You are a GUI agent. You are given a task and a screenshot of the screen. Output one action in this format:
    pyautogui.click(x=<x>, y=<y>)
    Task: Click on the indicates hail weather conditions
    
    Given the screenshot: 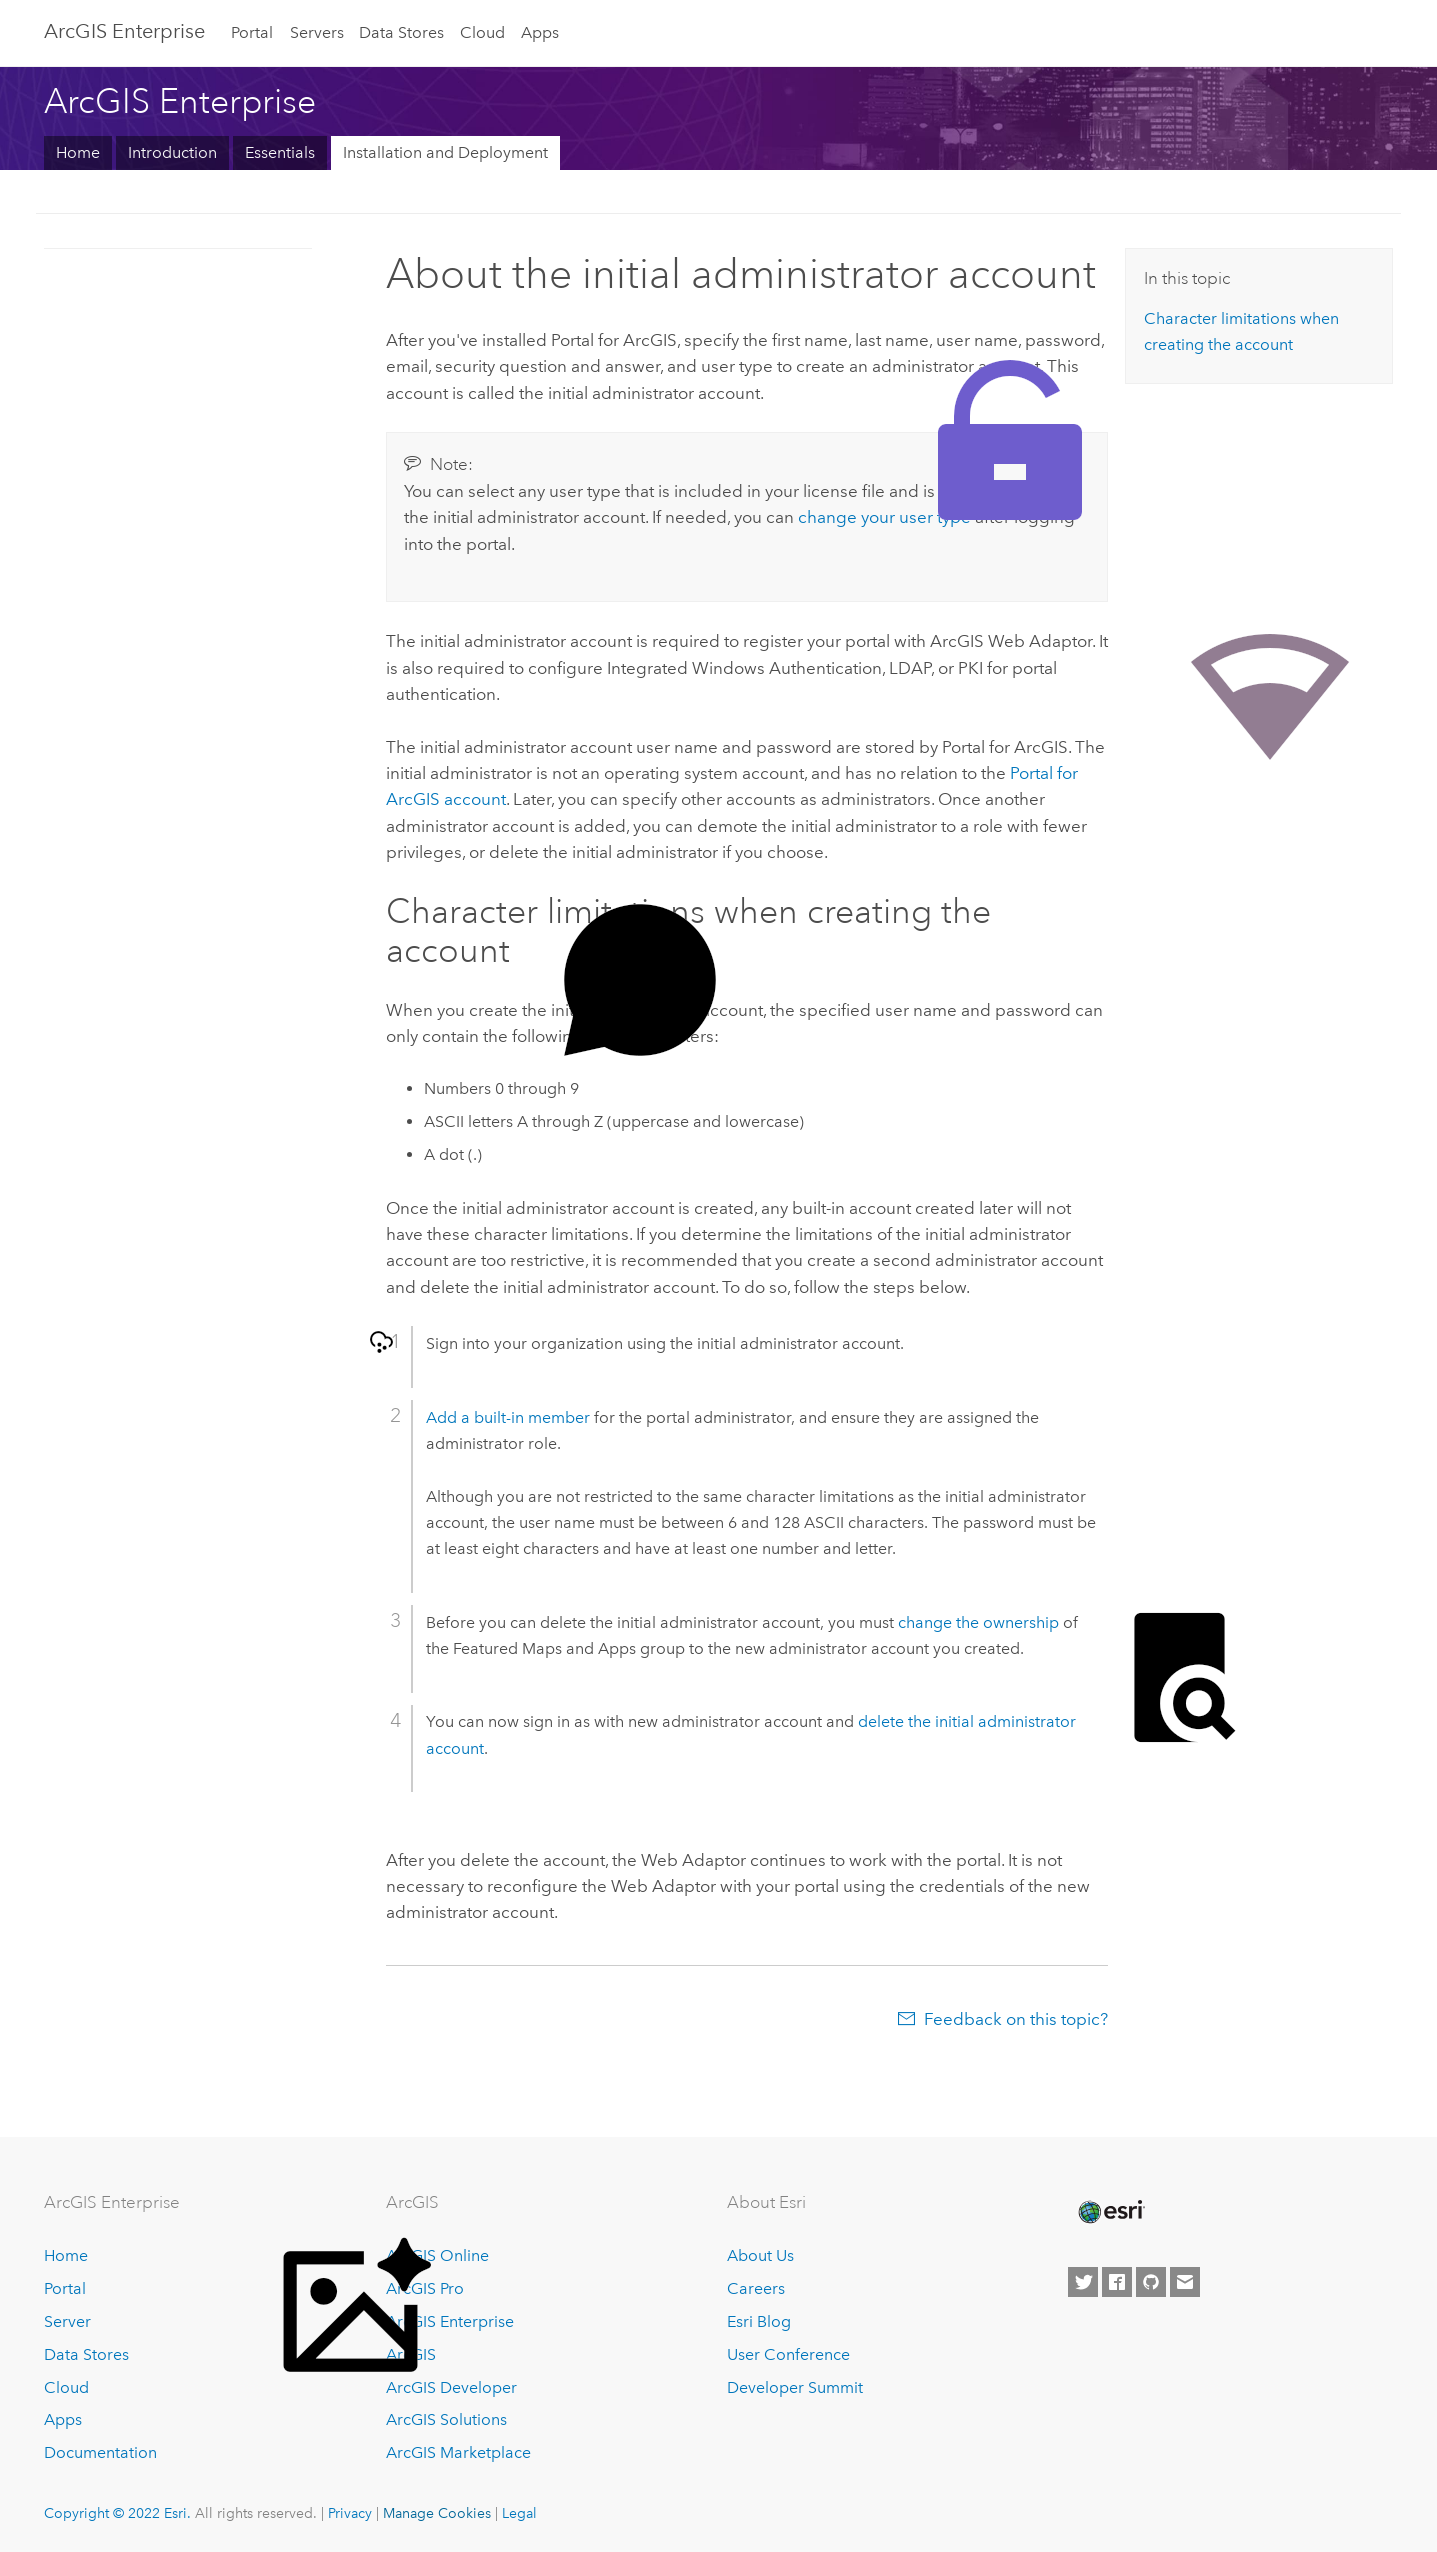 What is the action you would take?
    pyautogui.click(x=381, y=1341)
    